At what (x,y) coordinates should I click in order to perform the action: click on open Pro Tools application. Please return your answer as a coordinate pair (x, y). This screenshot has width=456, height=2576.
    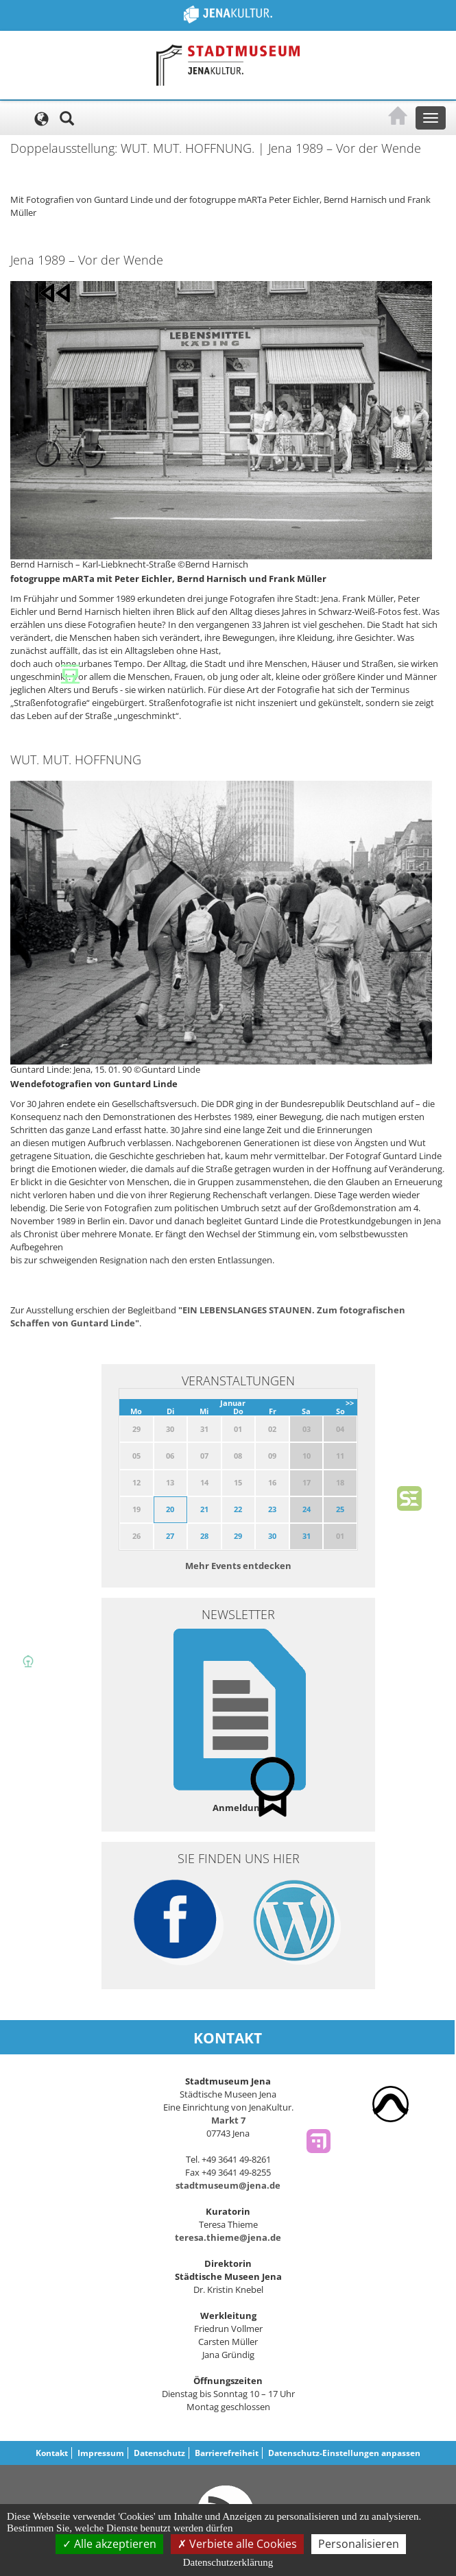
    Looking at the image, I should click on (390, 2104).